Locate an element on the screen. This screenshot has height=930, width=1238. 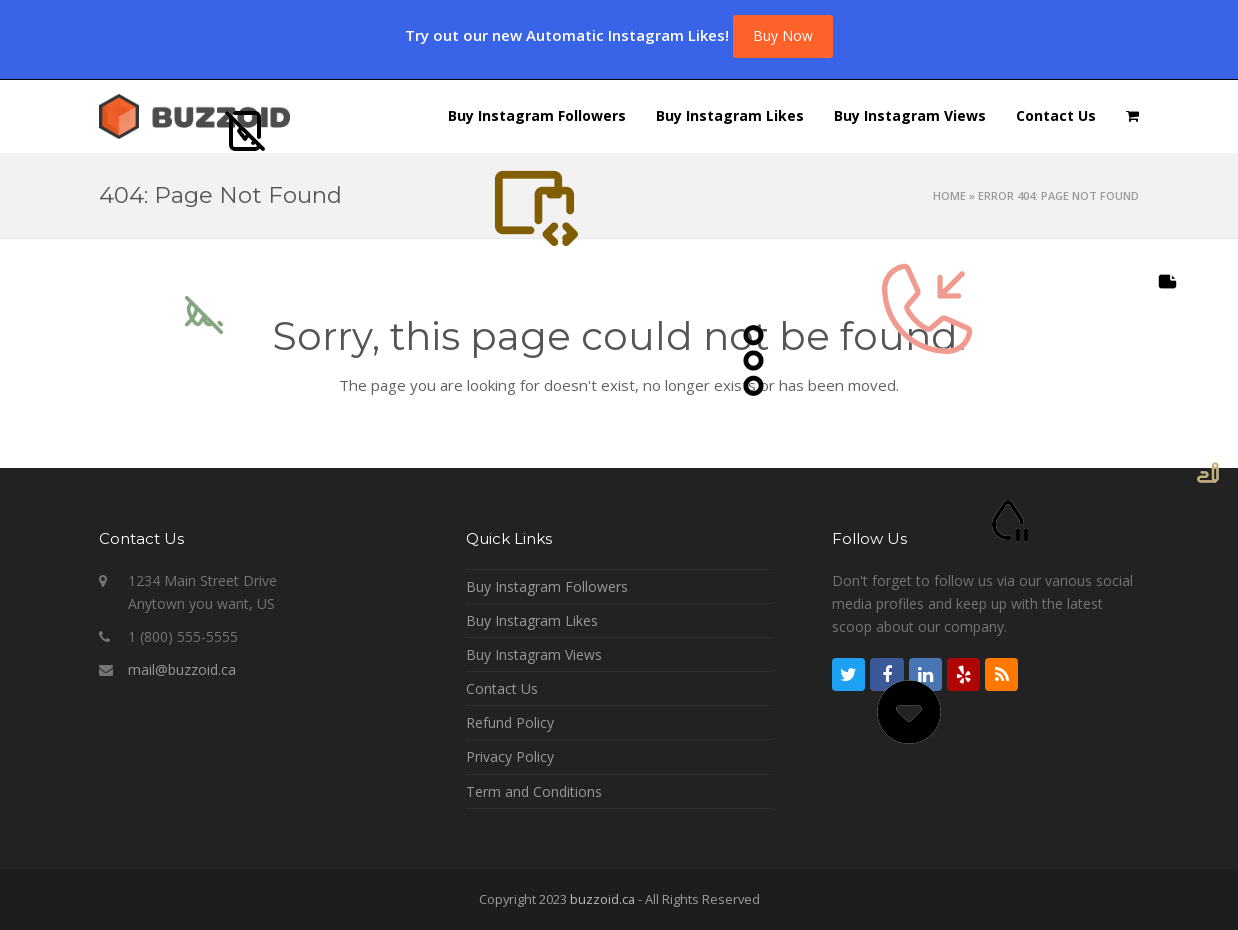
pause water or liquid dispensing is located at coordinates (1008, 520).